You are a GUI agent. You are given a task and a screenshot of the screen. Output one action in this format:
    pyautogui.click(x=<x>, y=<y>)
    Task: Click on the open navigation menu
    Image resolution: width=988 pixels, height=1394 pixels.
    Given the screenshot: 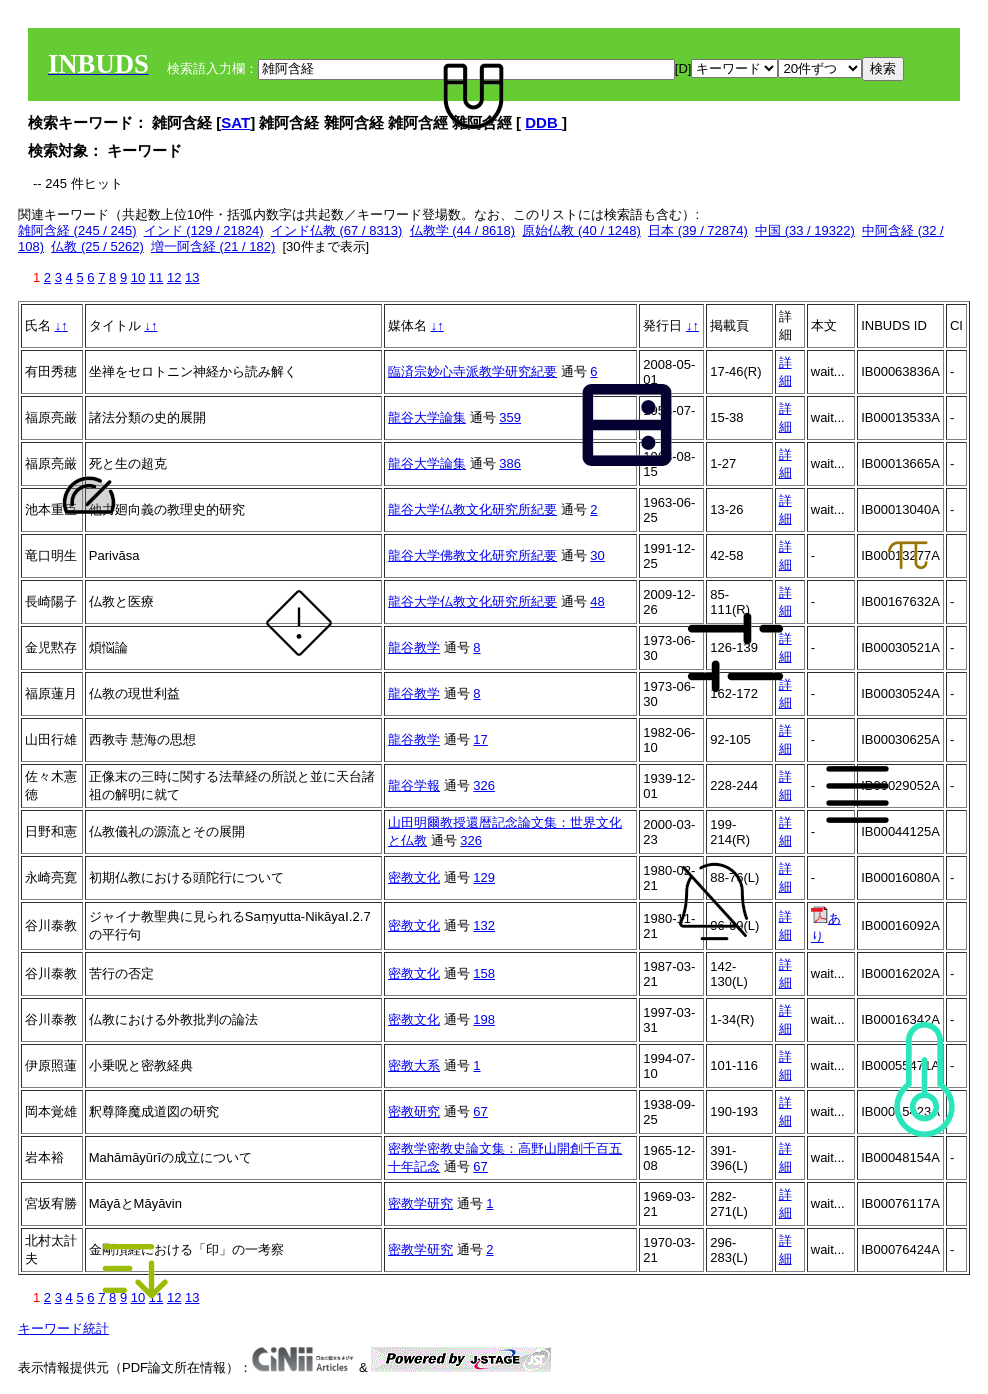 What is the action you would take?
    pyautogui.click(x=857, y=794)
    